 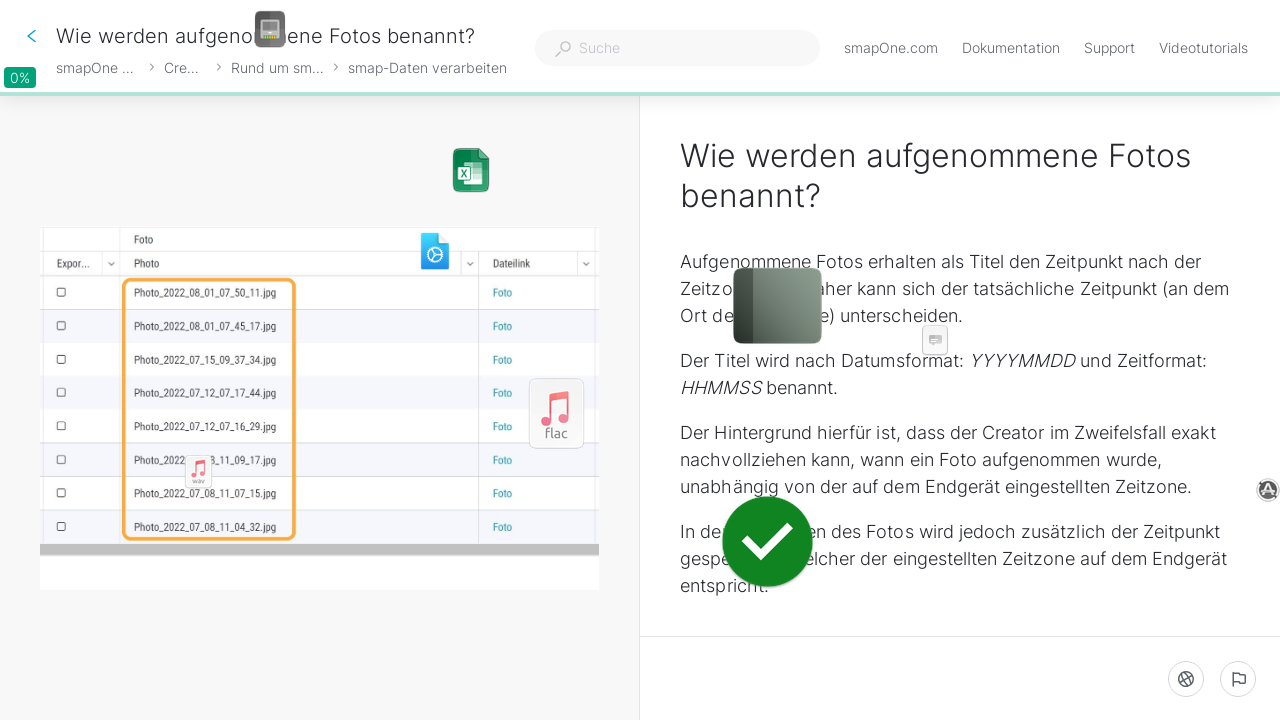 What do you see at coordinates (435, 251) in the screenshot?
I see `an AppImage application package file` at bounding box center [435, 251].